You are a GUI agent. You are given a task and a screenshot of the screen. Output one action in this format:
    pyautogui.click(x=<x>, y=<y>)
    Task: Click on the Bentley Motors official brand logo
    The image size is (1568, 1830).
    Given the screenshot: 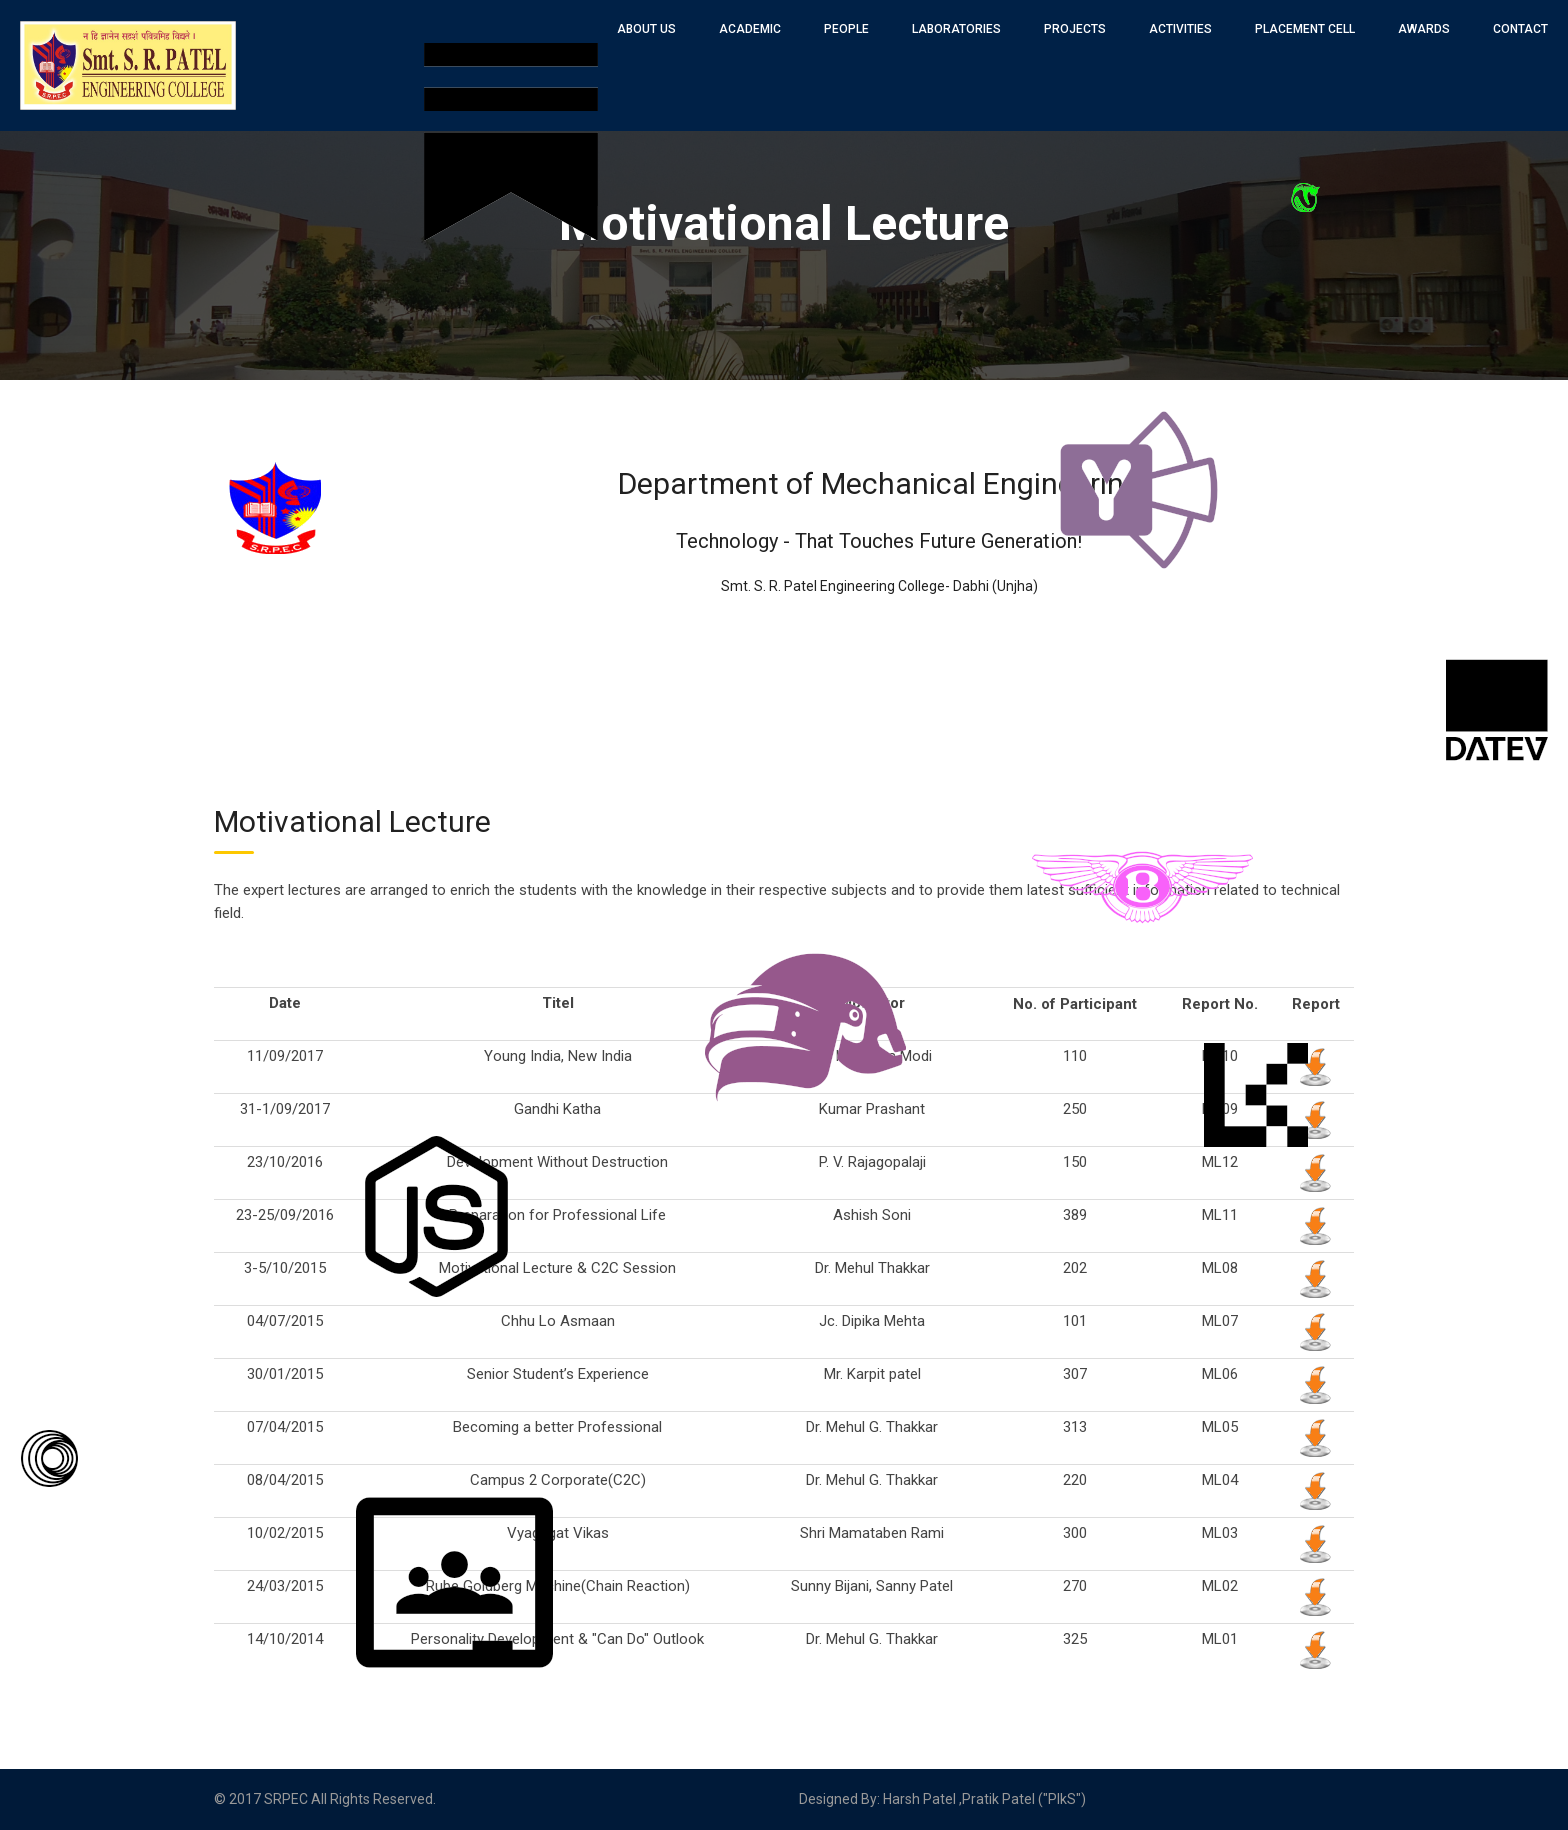 What is the action you would take?
    pyautogui.click(x=1142, y=887)
    